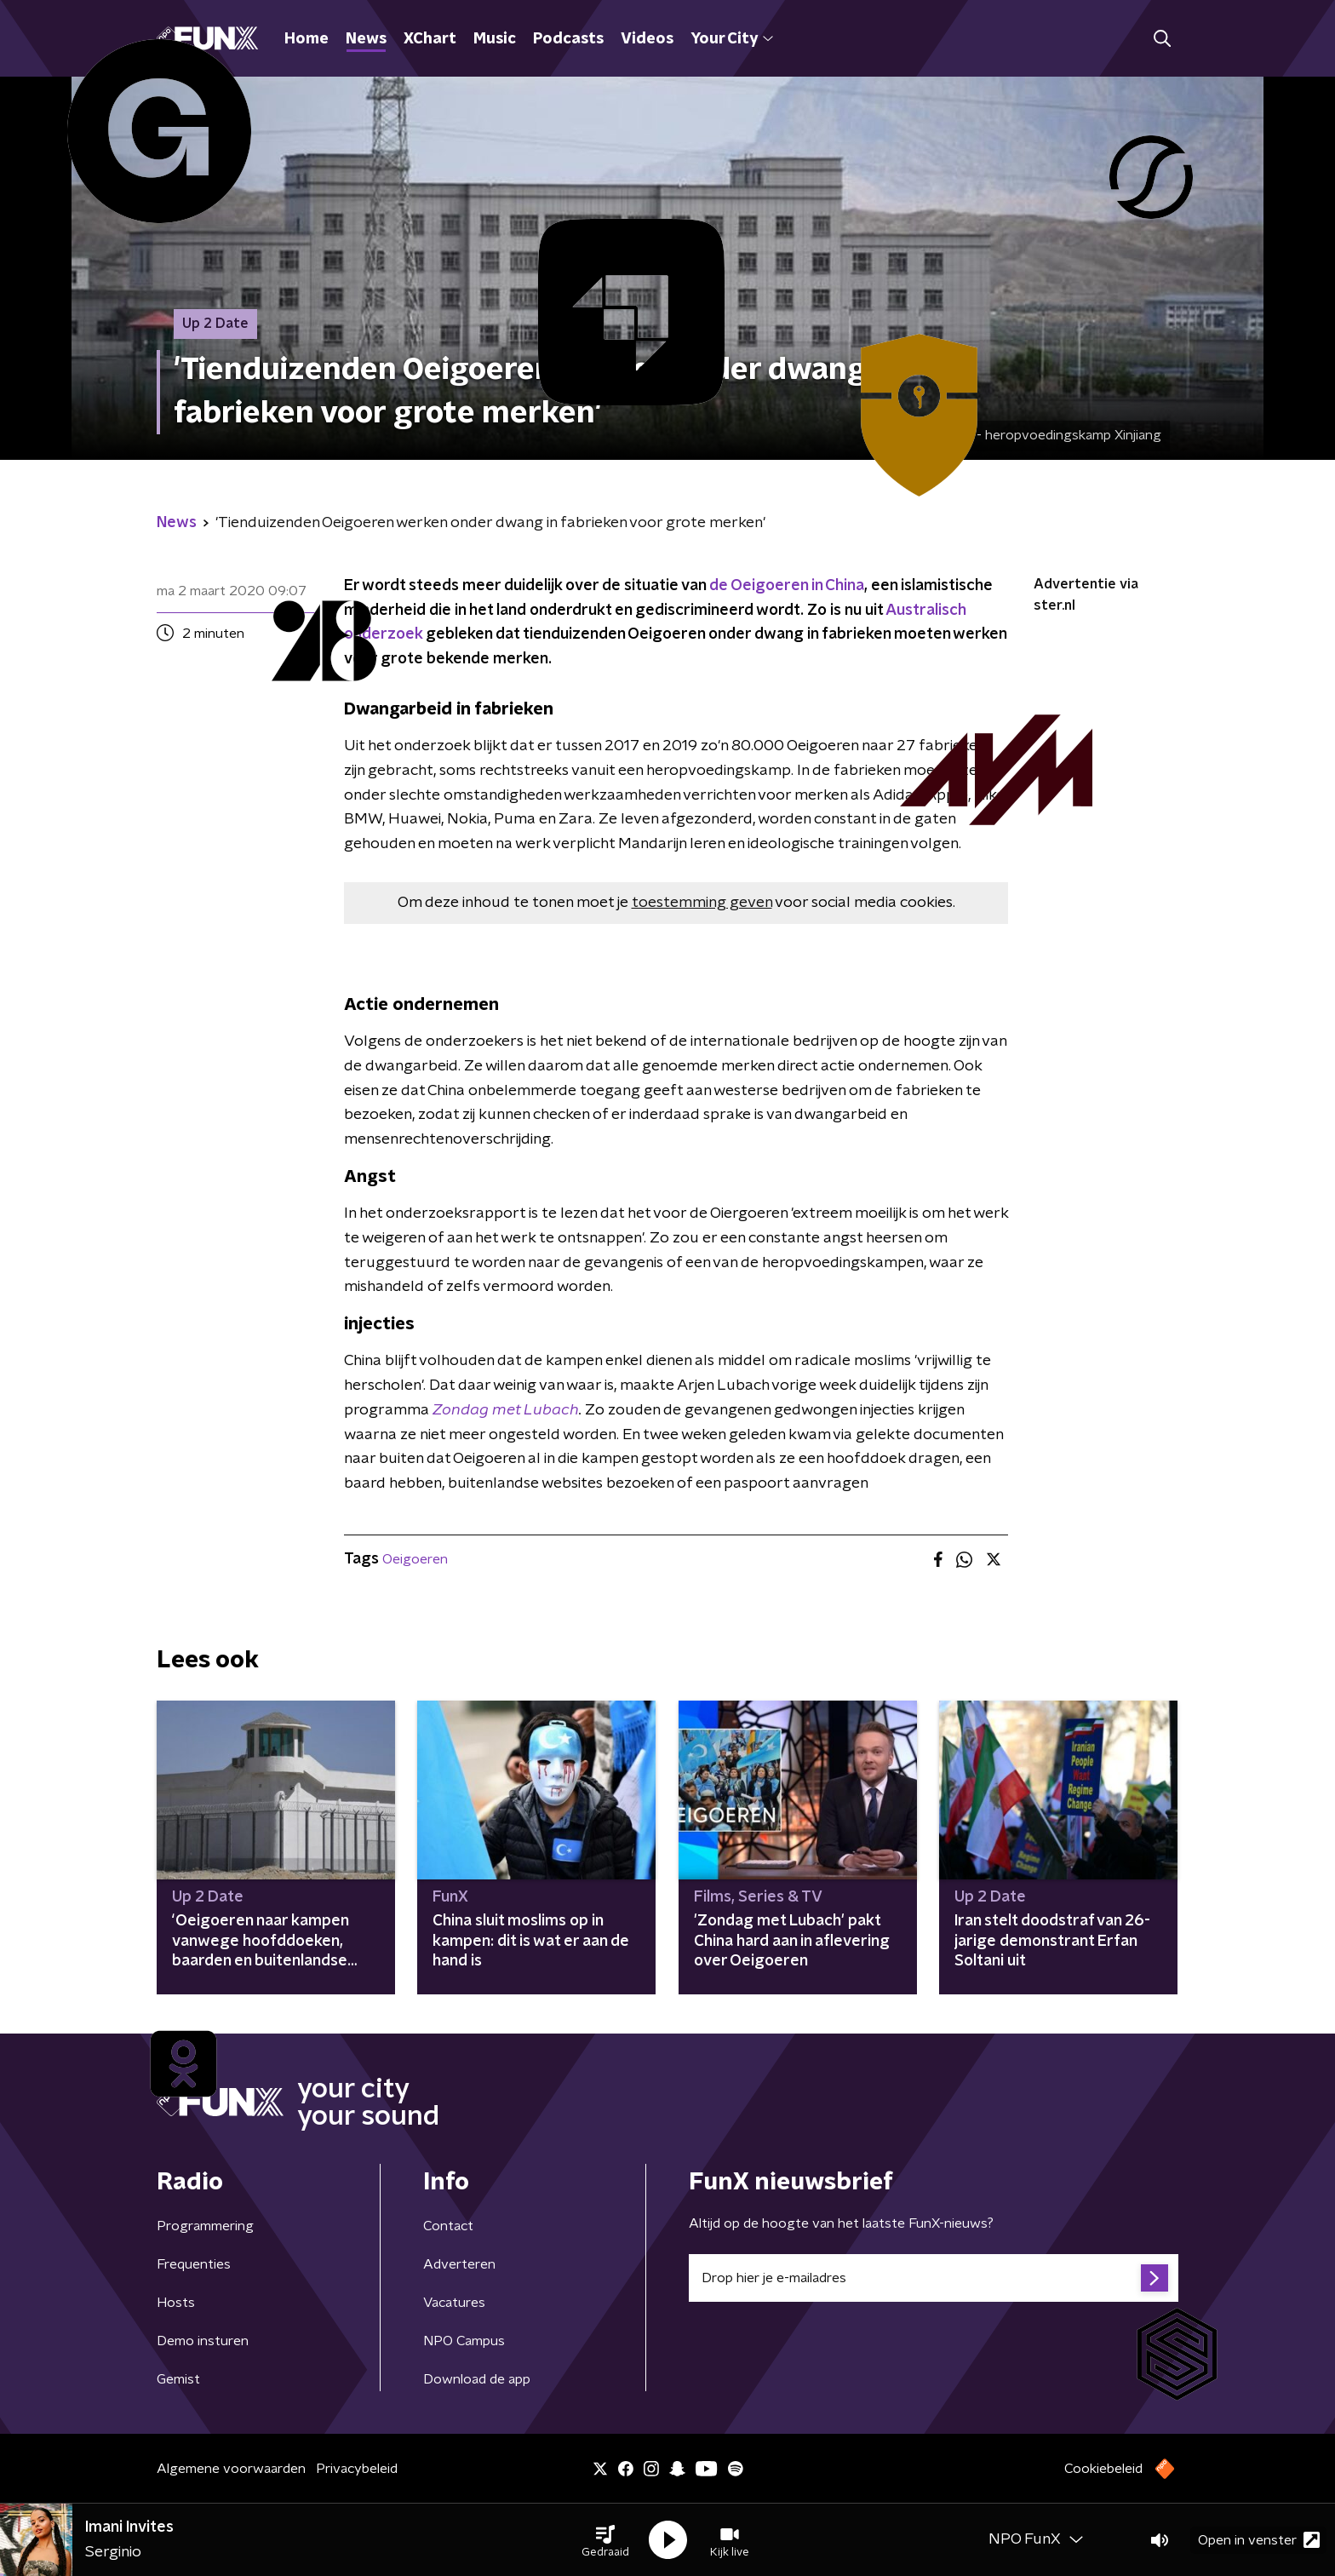  I want to click on open strapi CMS dashboard, so click(631, 312).